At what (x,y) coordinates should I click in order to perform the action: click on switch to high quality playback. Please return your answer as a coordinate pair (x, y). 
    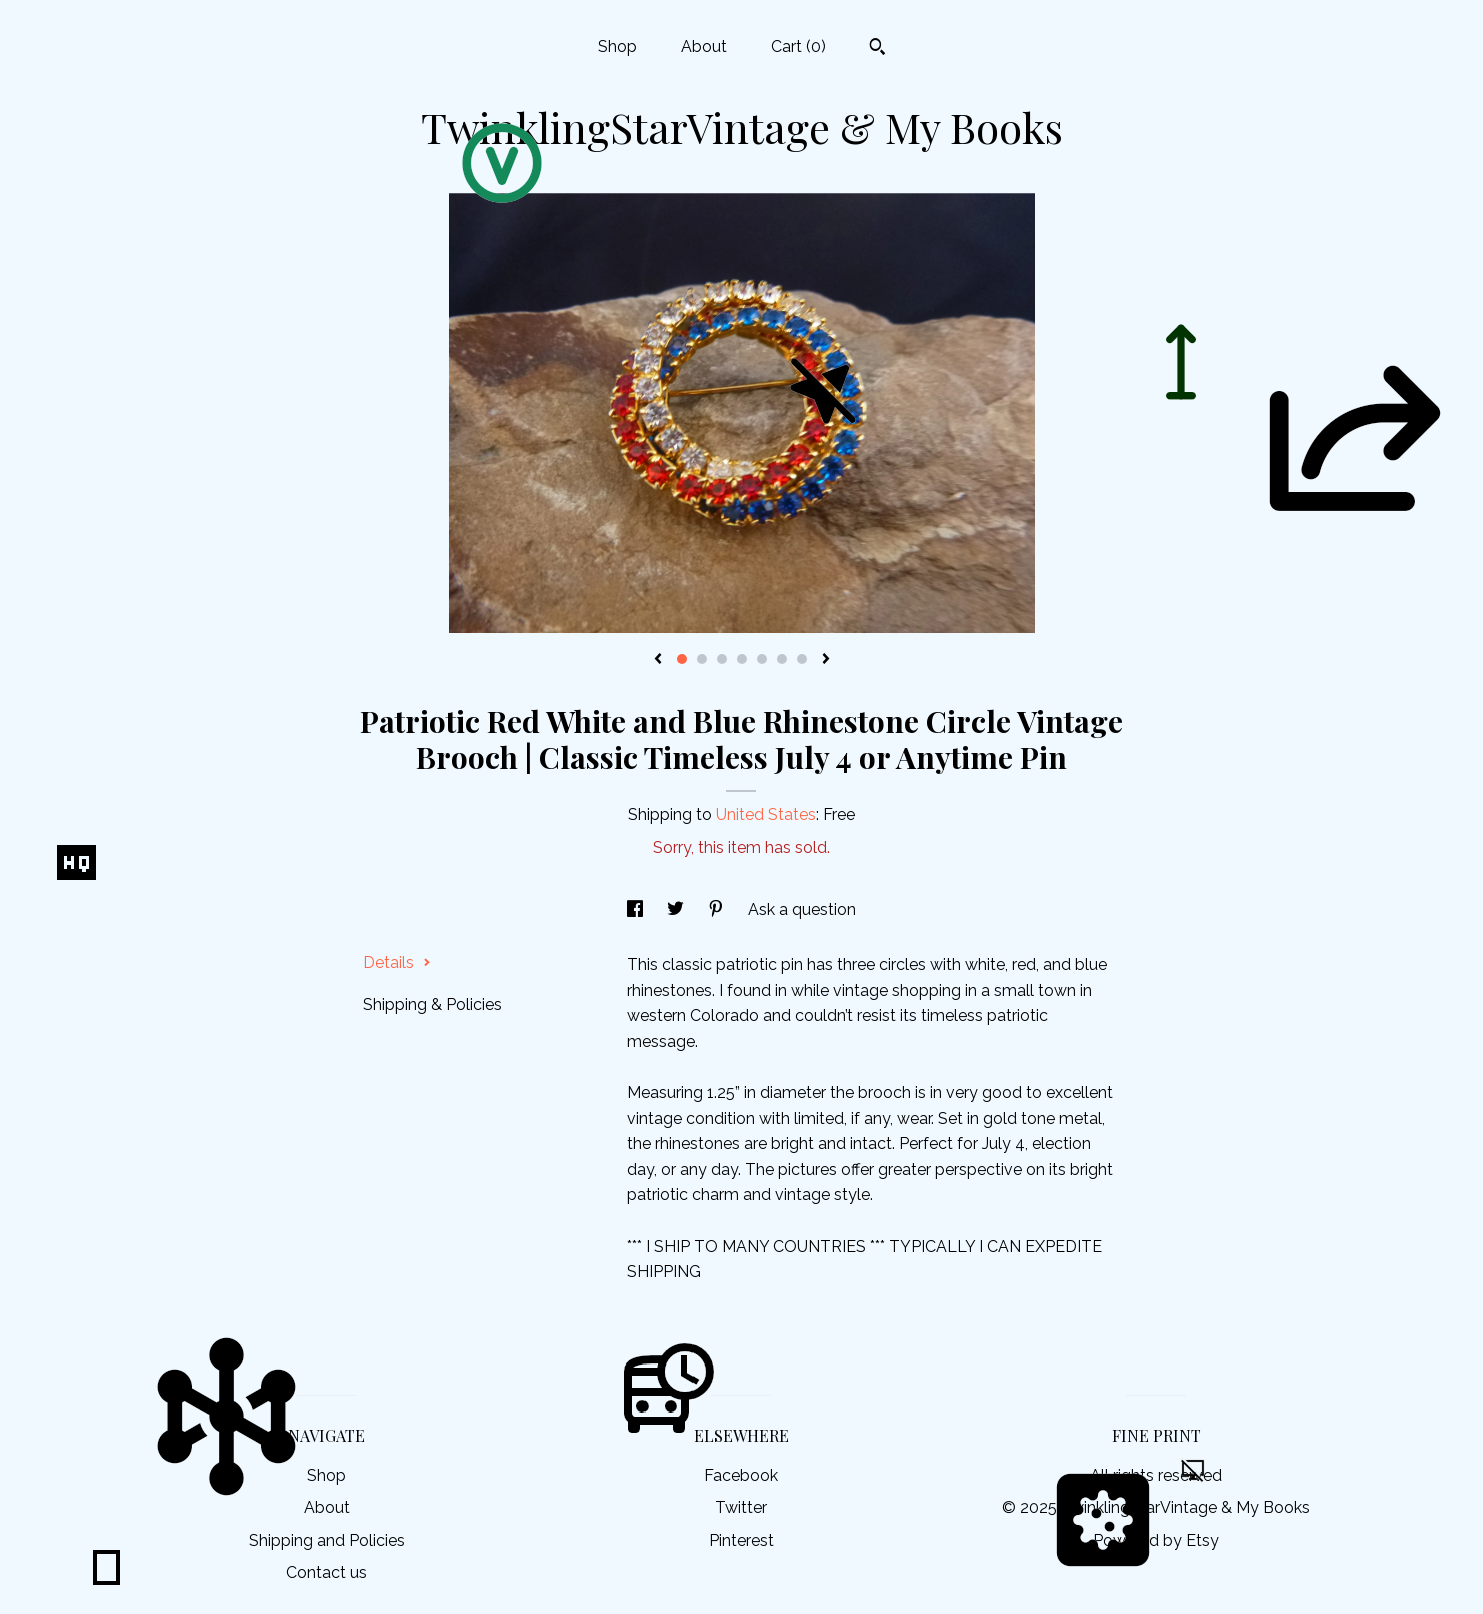
    Looking at the image, I should click on (76, 862).